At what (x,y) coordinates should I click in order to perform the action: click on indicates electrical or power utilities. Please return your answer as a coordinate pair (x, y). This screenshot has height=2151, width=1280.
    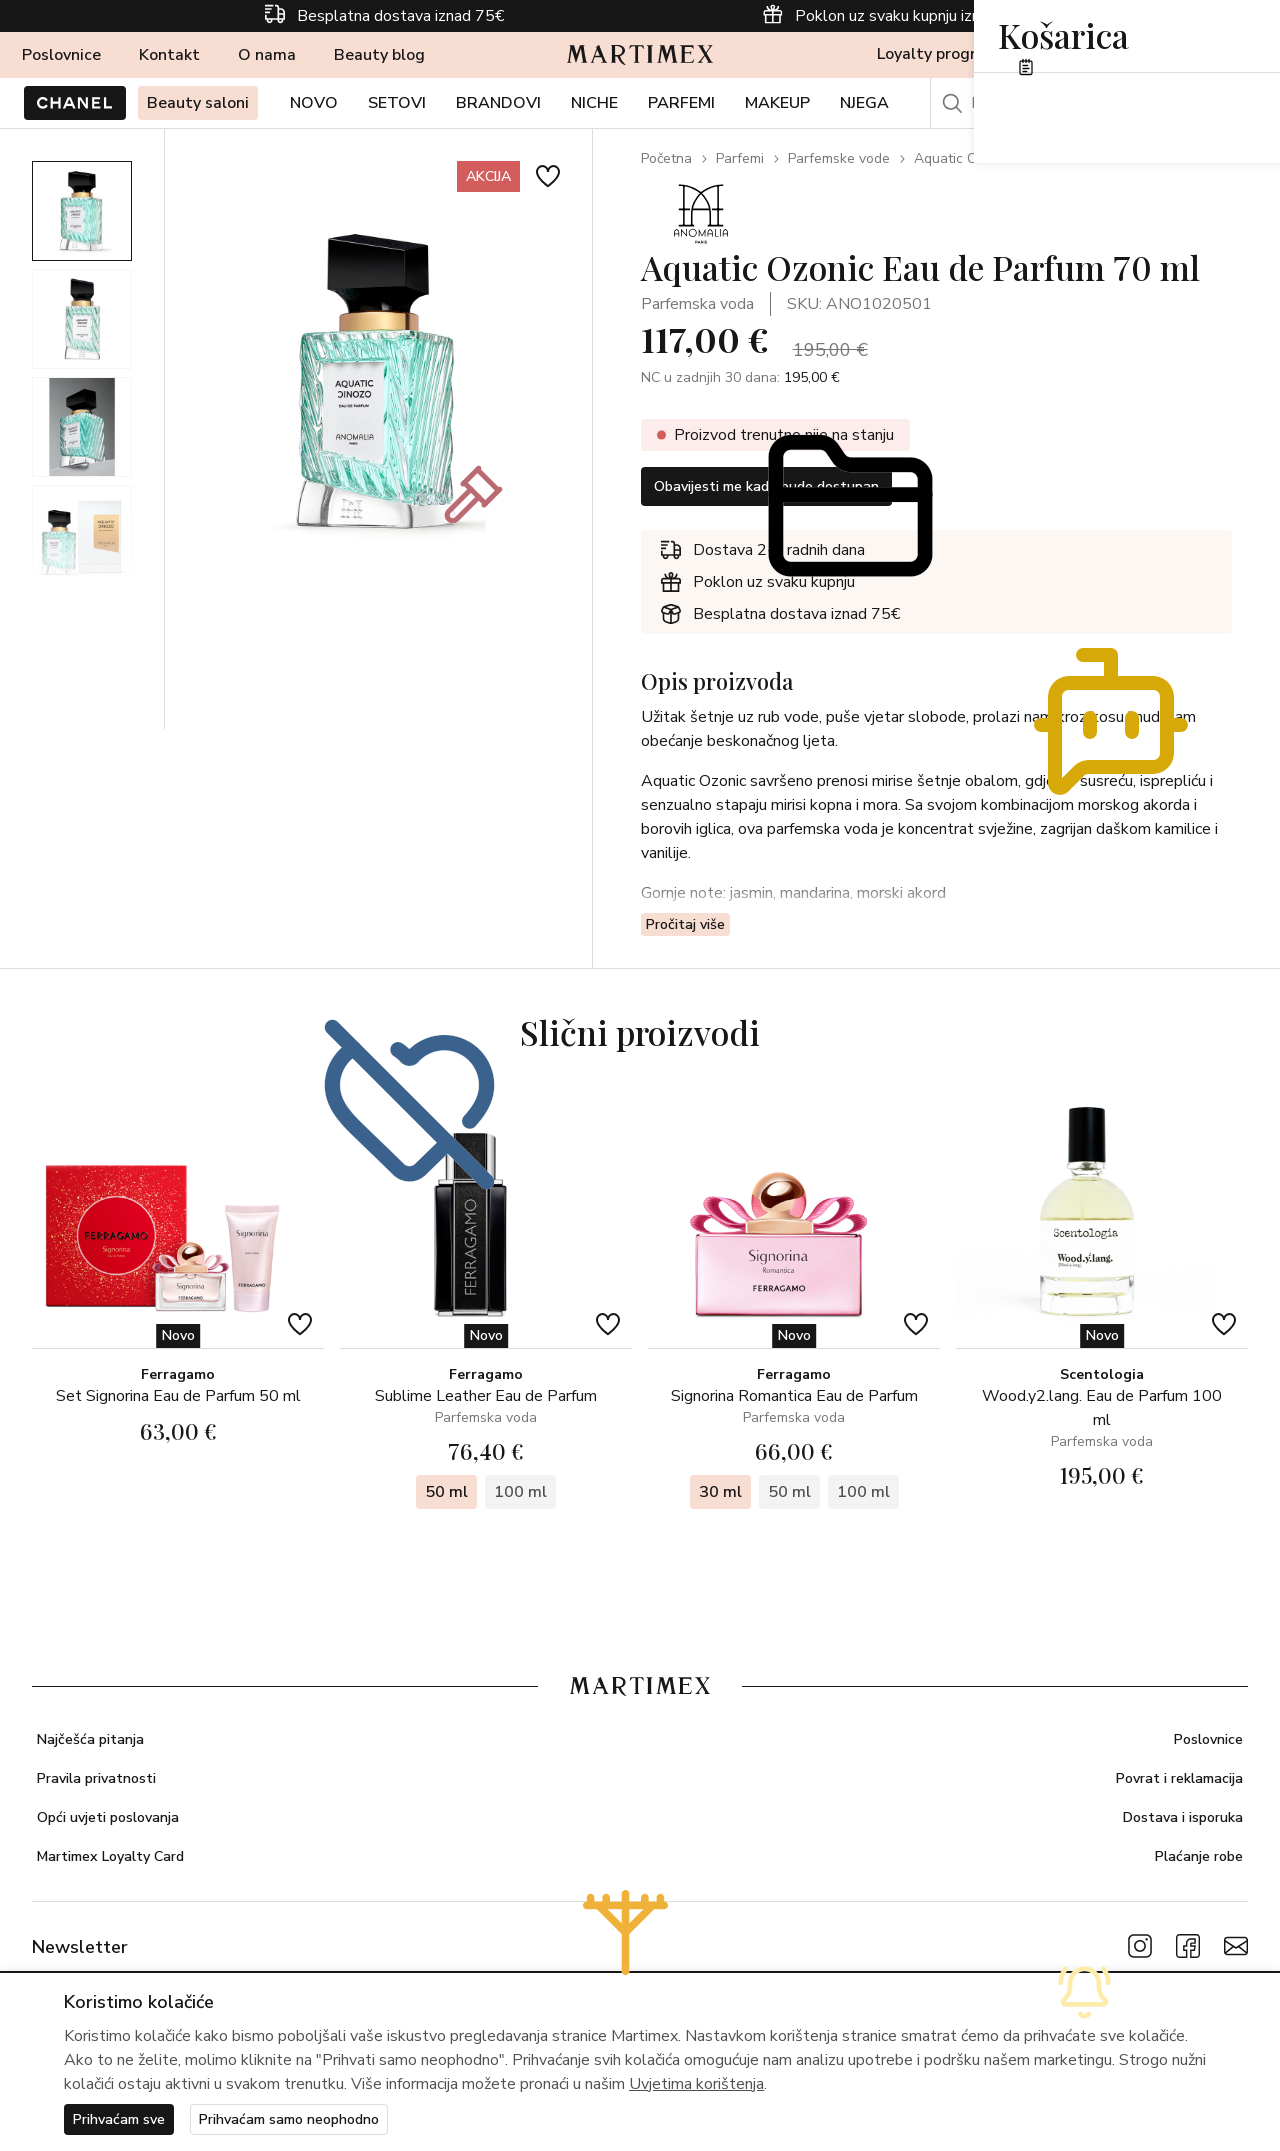
    Looking at the image, I should click on (625, 1932).